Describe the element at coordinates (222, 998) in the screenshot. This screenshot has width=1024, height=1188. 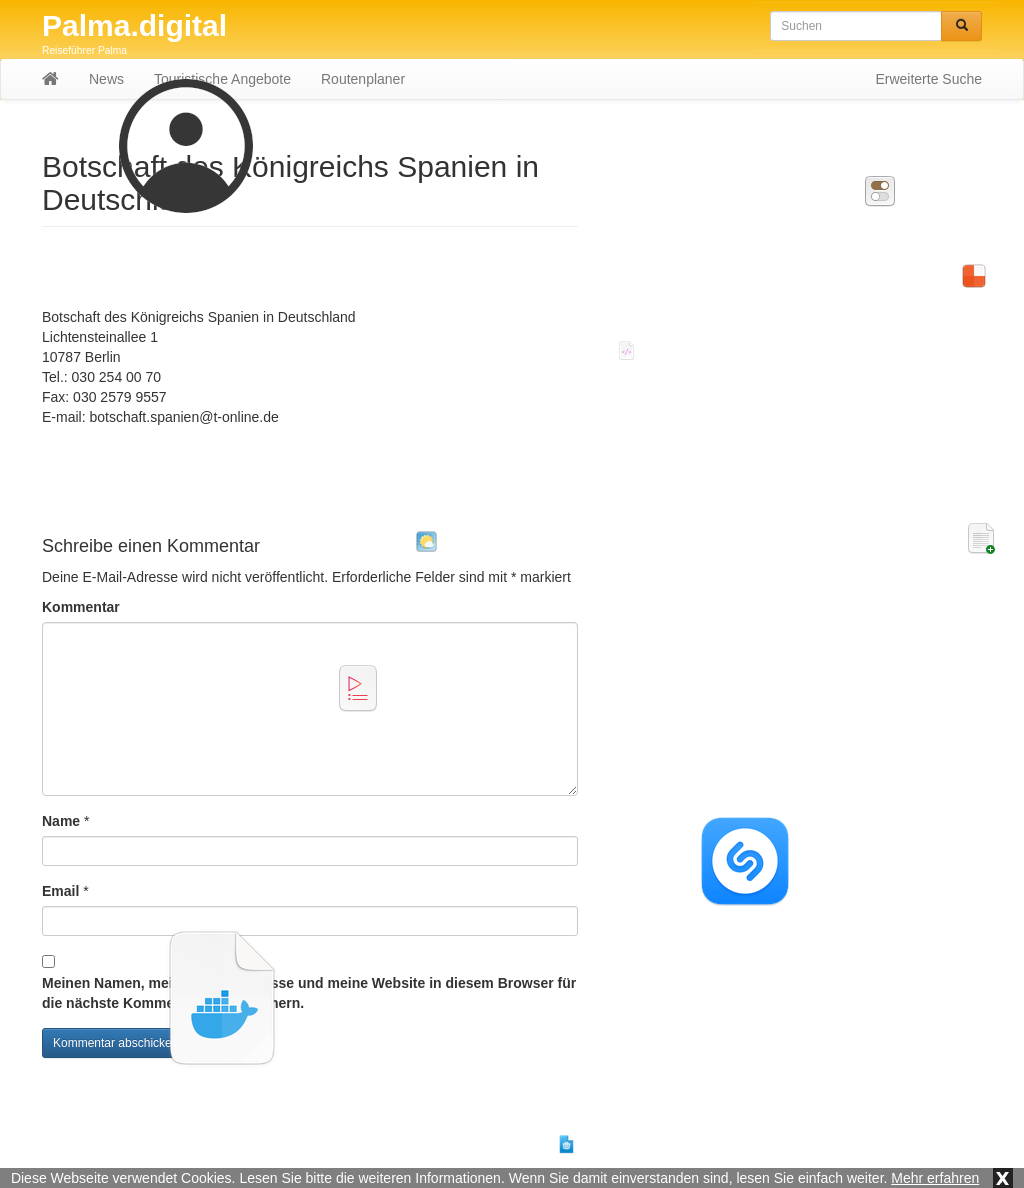
I see `a dockerfile or docker configuration file` at that location.